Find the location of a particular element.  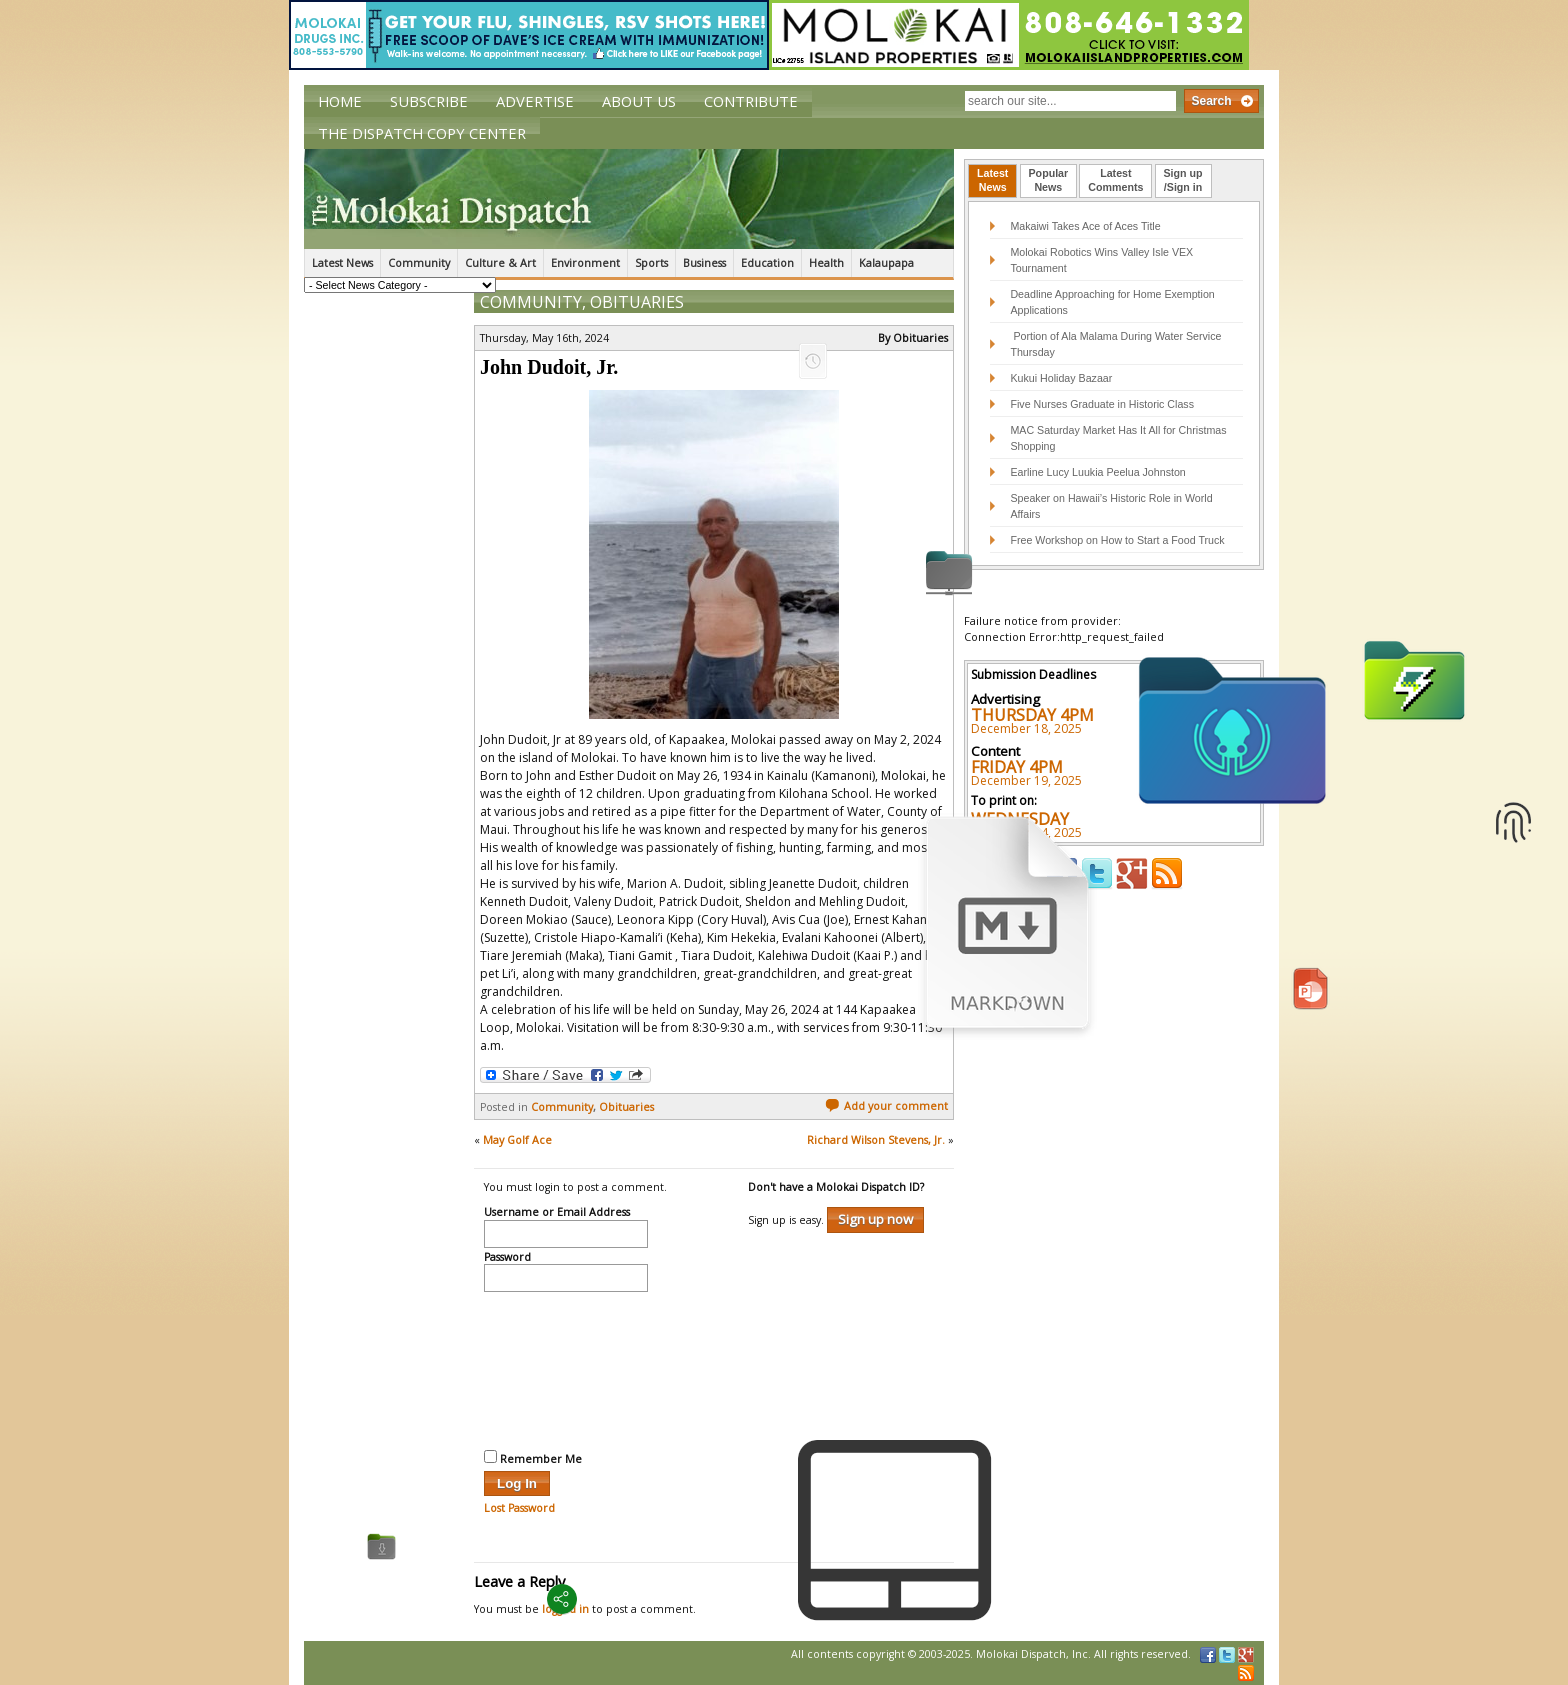

access a remote or network folder is located at coordinates (949, 572).